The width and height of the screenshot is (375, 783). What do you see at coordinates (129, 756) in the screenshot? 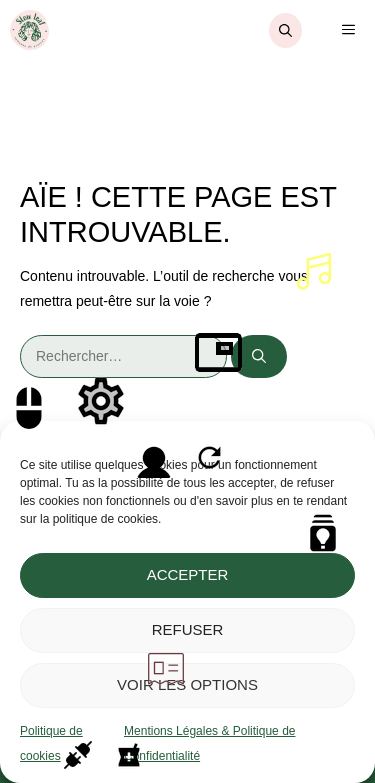
I see `find nearby pharmacies` at bounding box center [129, 756].